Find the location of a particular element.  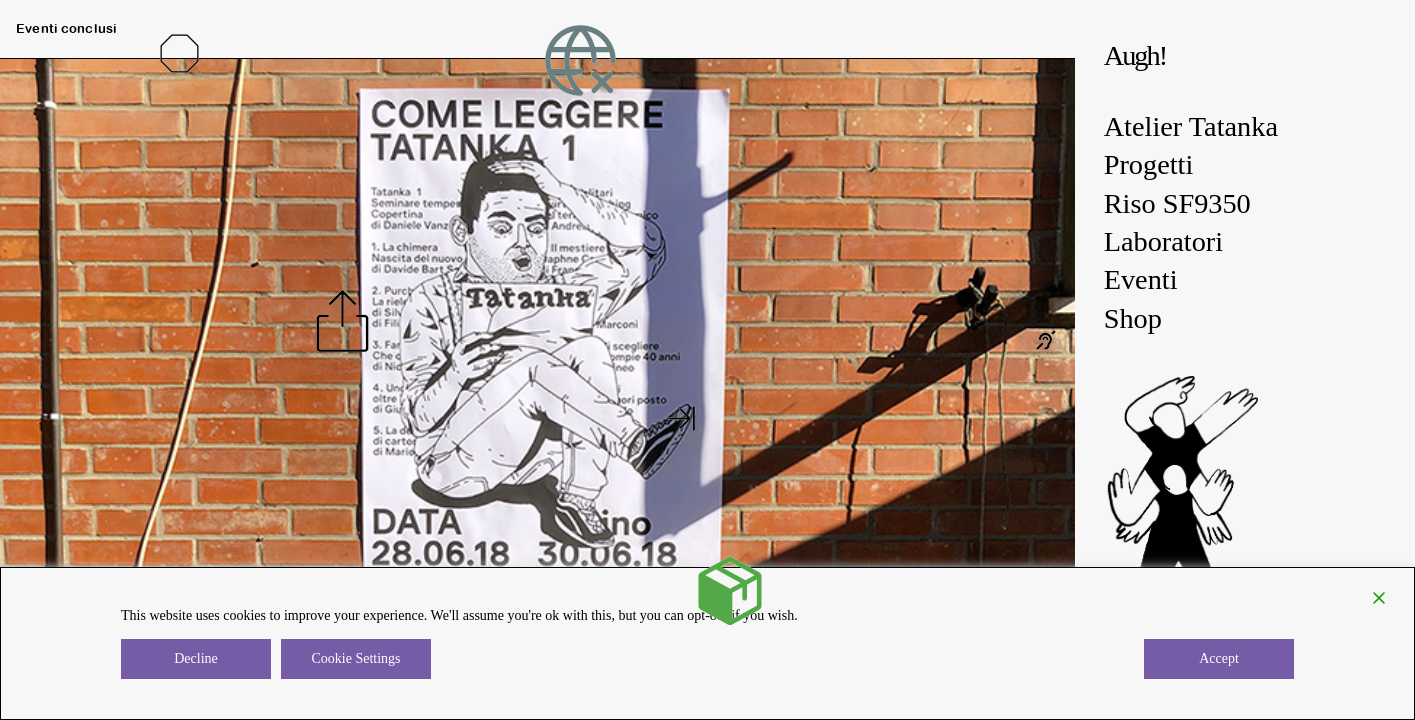

stop or warning indicator is located at coordinates (179, 53).